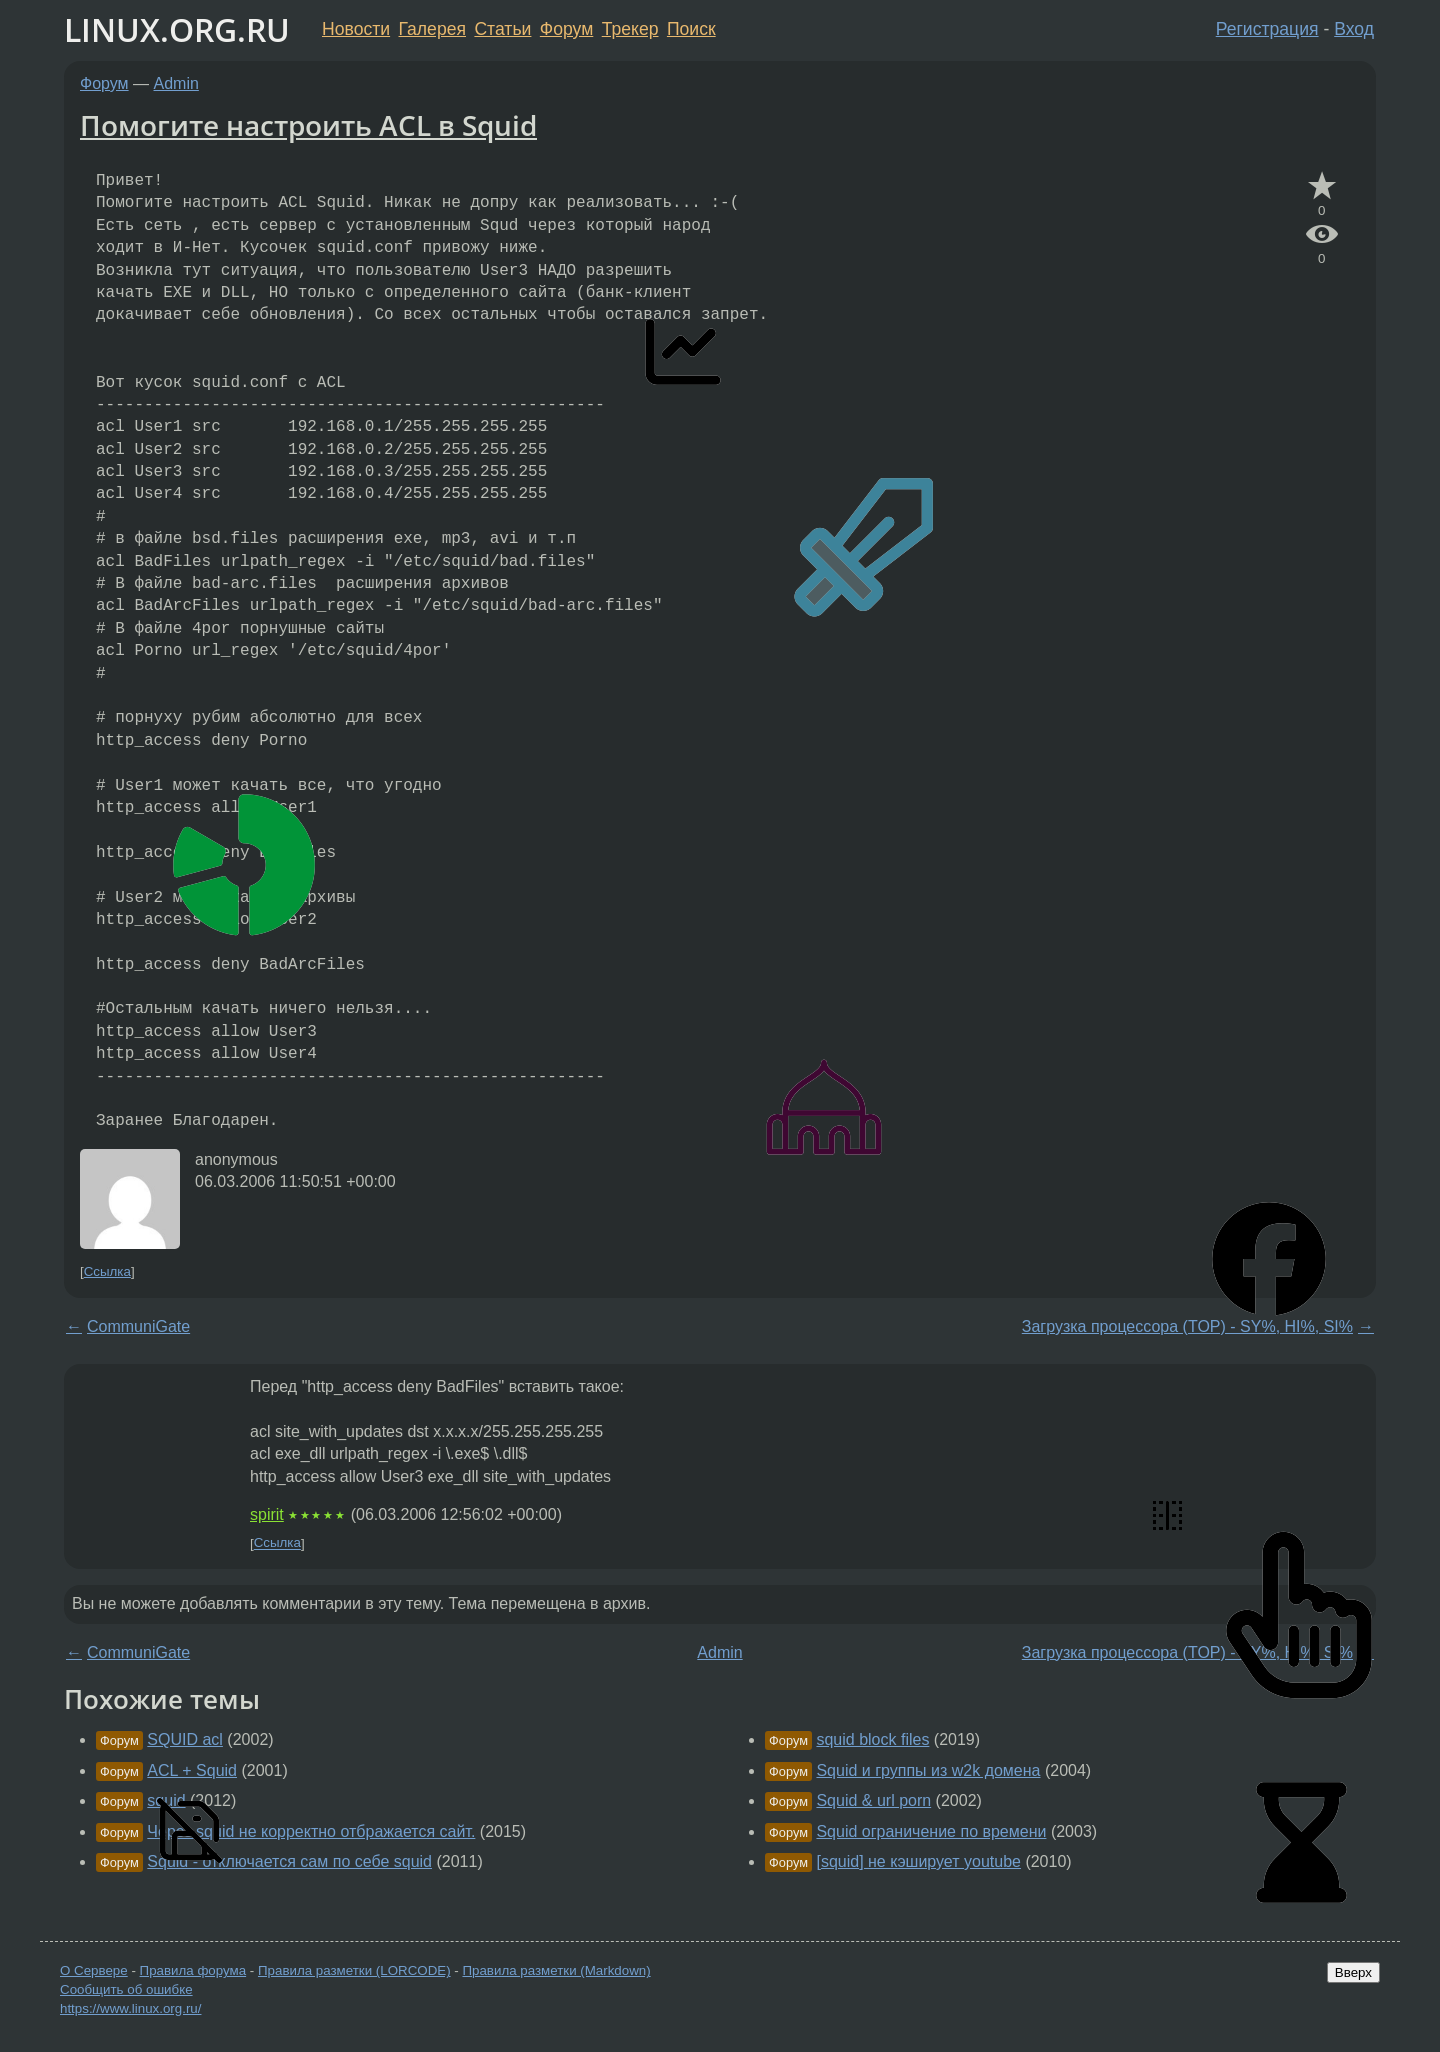  Describe the element at coordinates (1301, 1842) in the screenshot. I see `indicates time has expired or countdown complete` at that location.